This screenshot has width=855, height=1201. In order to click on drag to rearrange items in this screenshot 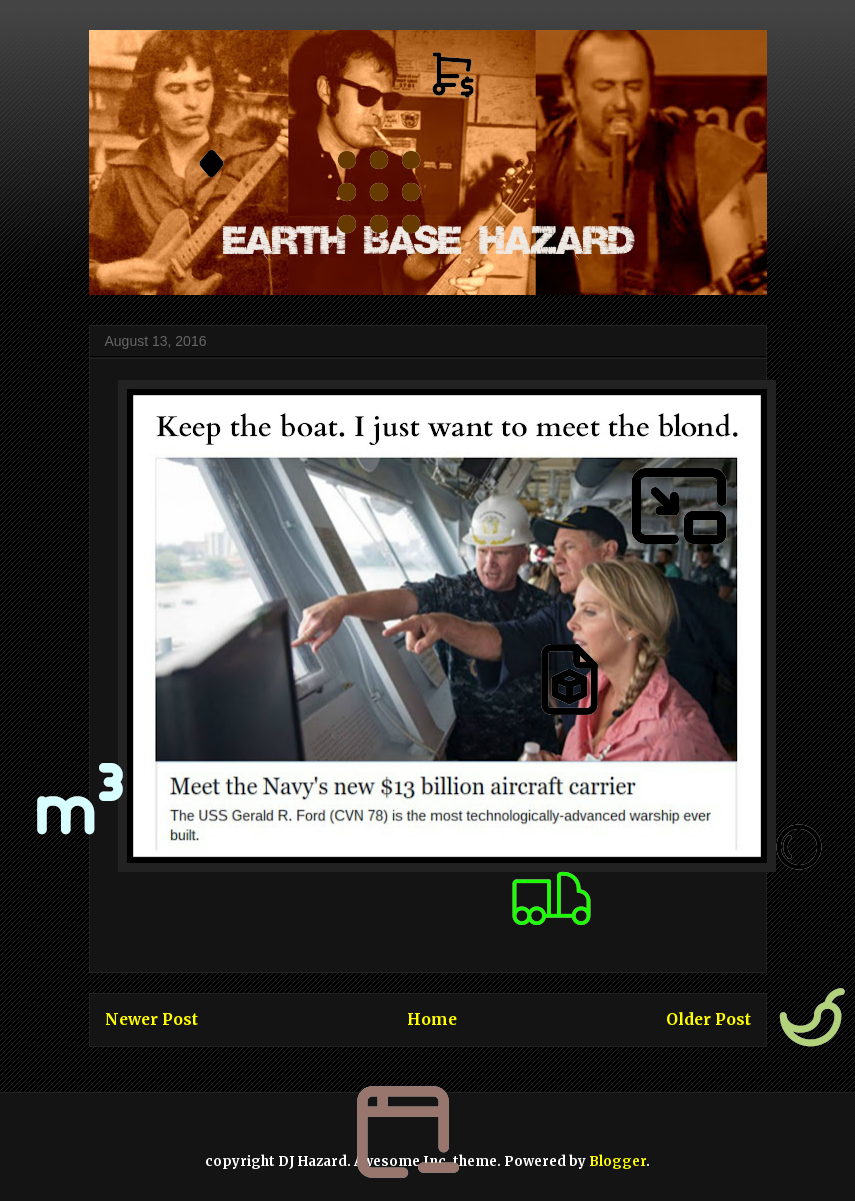, I will do `click(379, 192)`.